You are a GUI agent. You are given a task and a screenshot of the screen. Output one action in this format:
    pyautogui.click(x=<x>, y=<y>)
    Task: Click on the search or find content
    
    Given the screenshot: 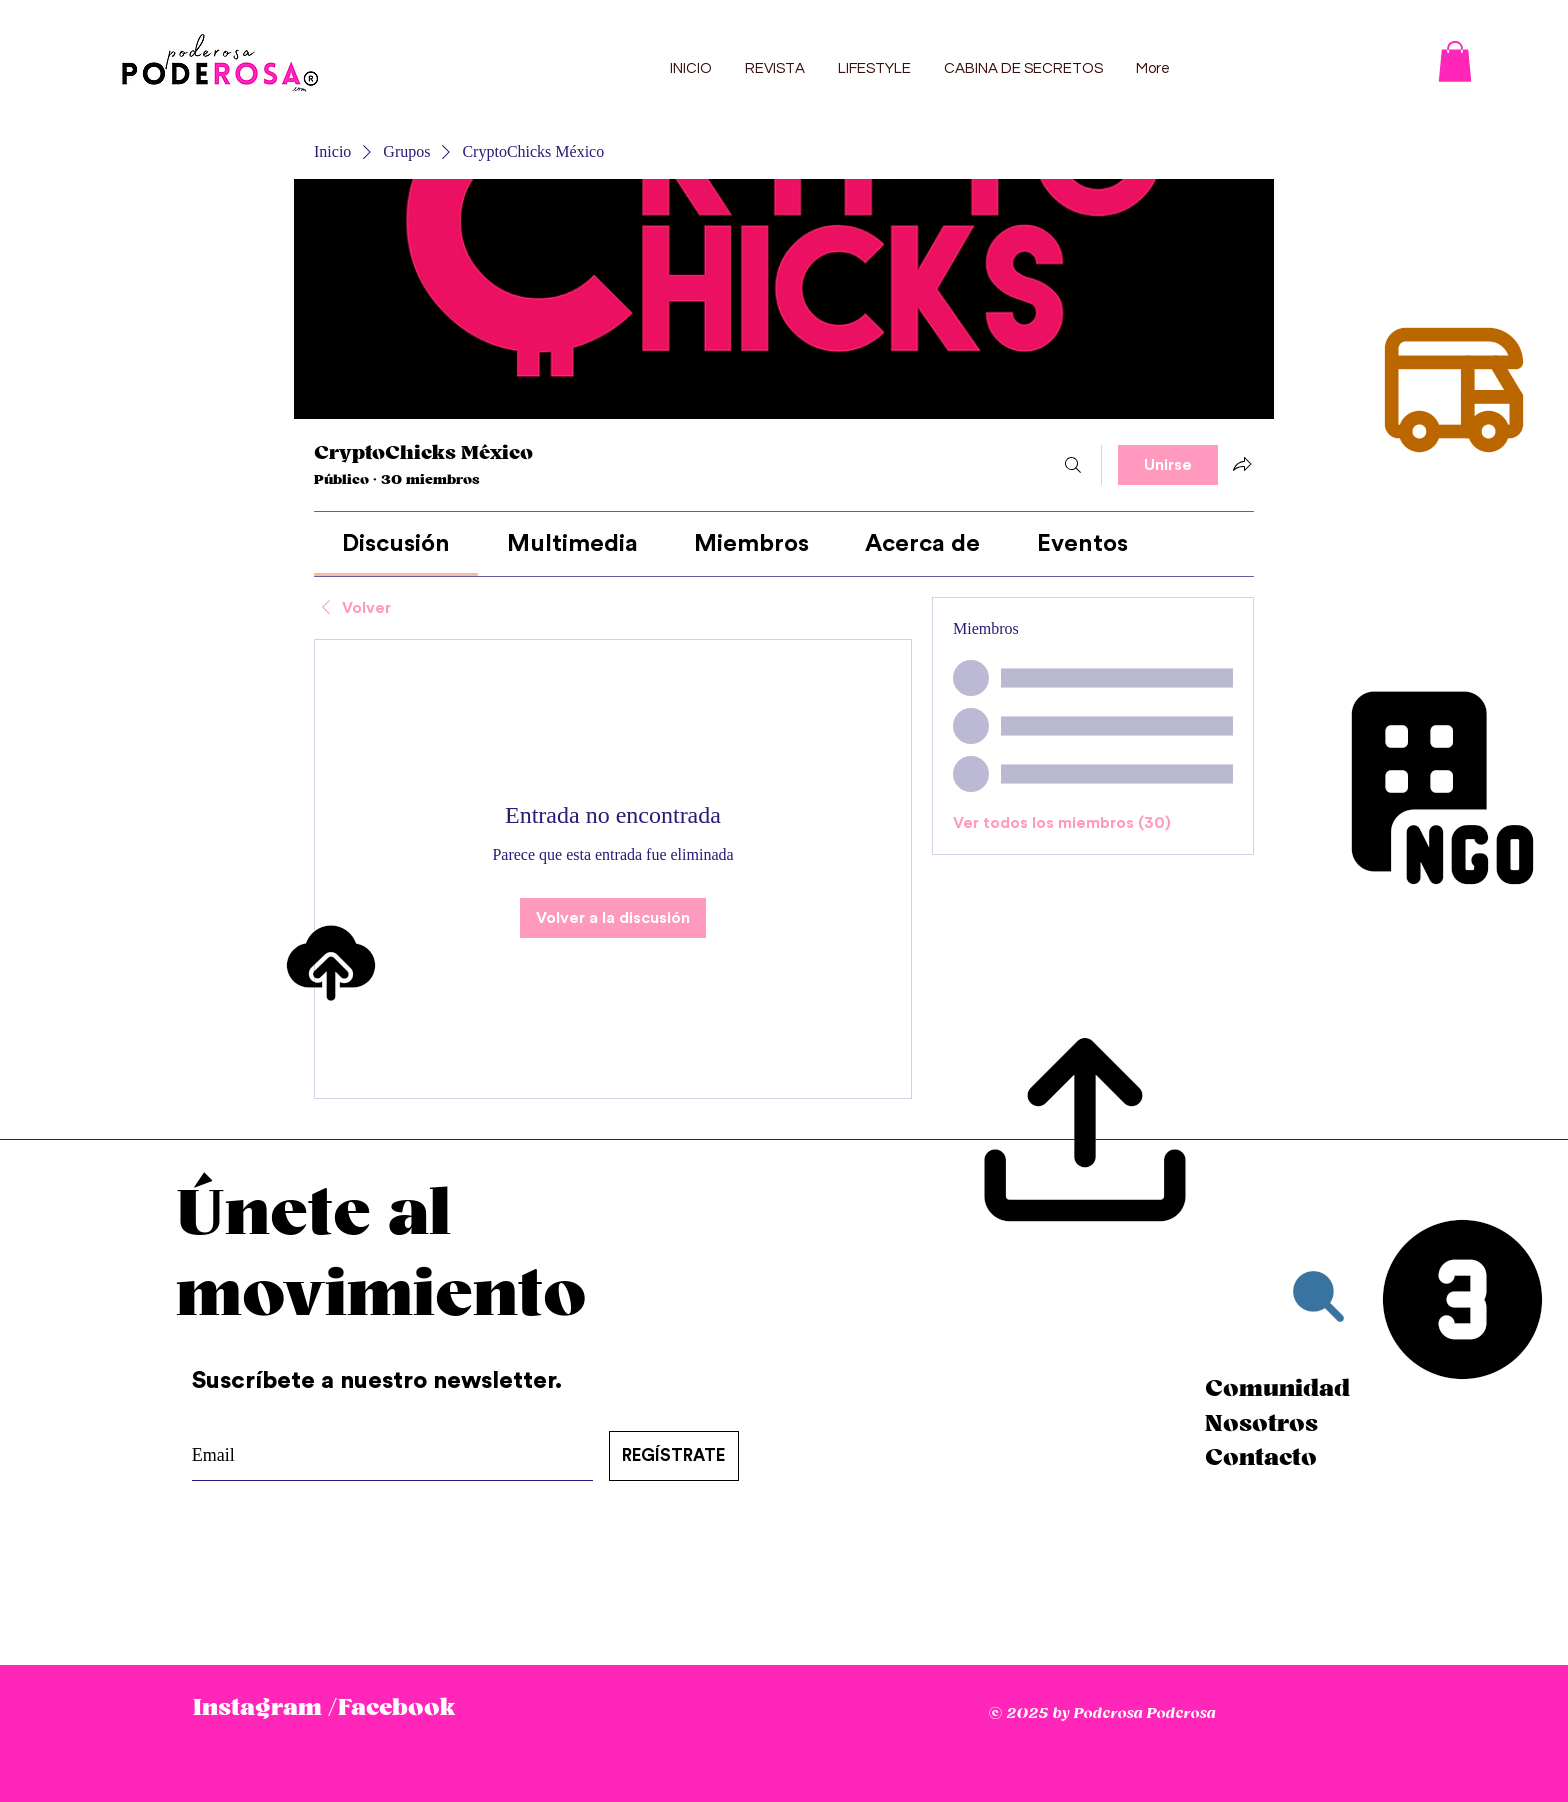 What is the action you would take?
    pyautogui.click(x=1318, y=1296)
    